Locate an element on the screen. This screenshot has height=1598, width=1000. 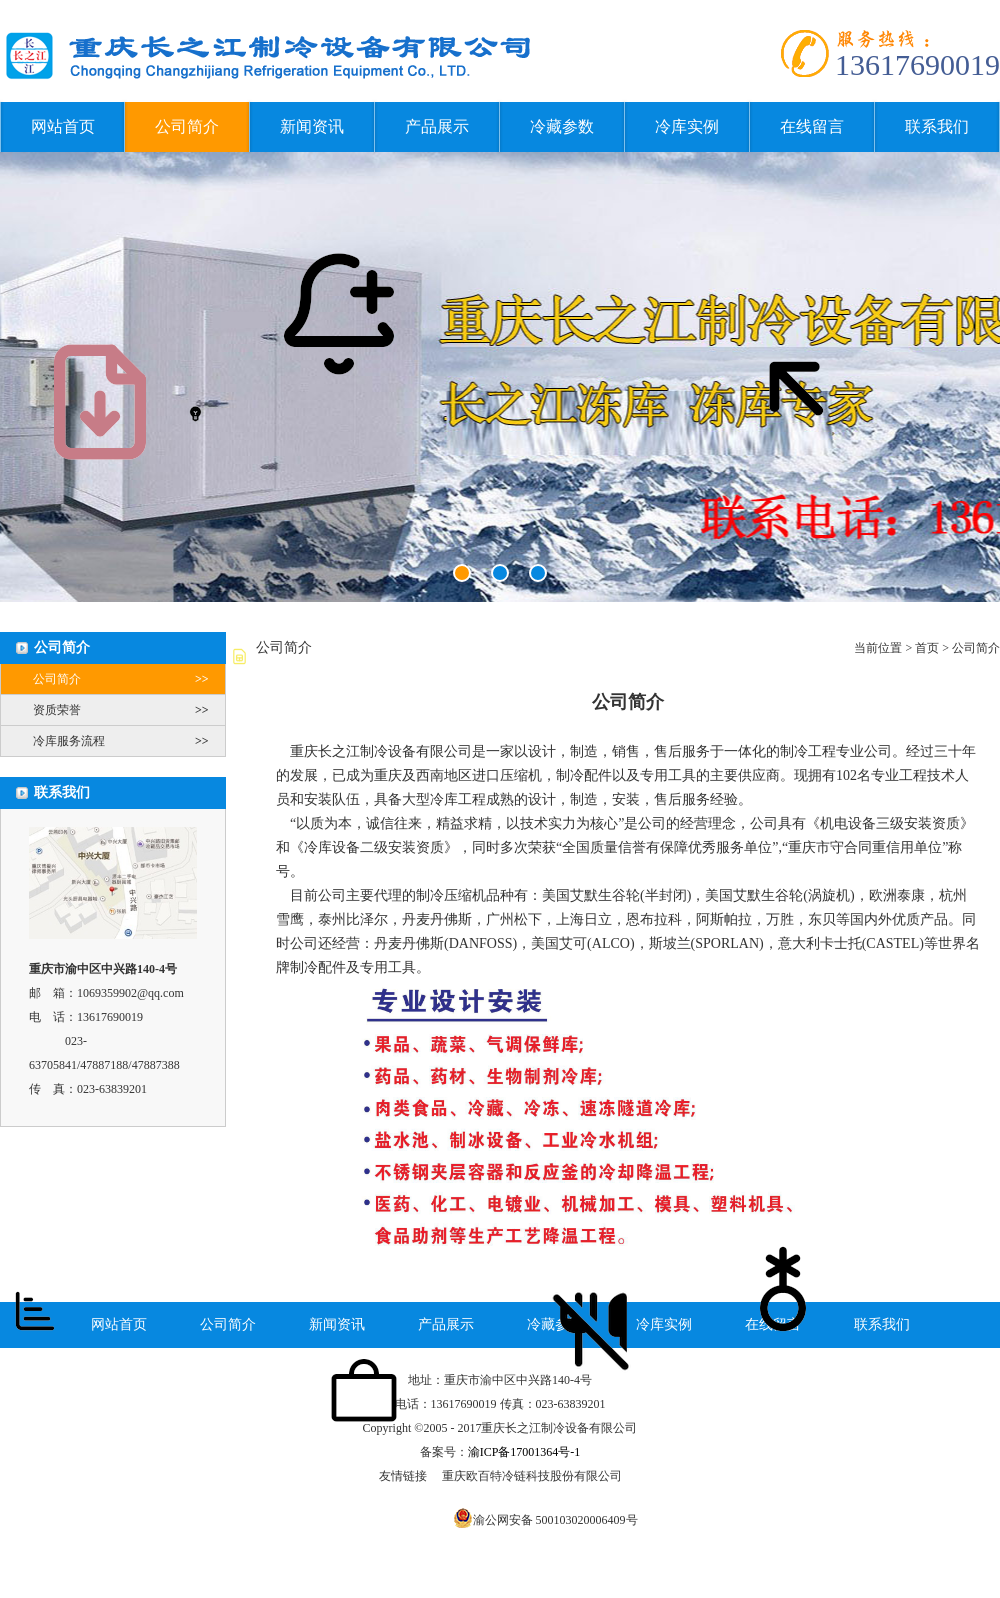
view growth analytics or statistics is located at coordinates (35, 1311).